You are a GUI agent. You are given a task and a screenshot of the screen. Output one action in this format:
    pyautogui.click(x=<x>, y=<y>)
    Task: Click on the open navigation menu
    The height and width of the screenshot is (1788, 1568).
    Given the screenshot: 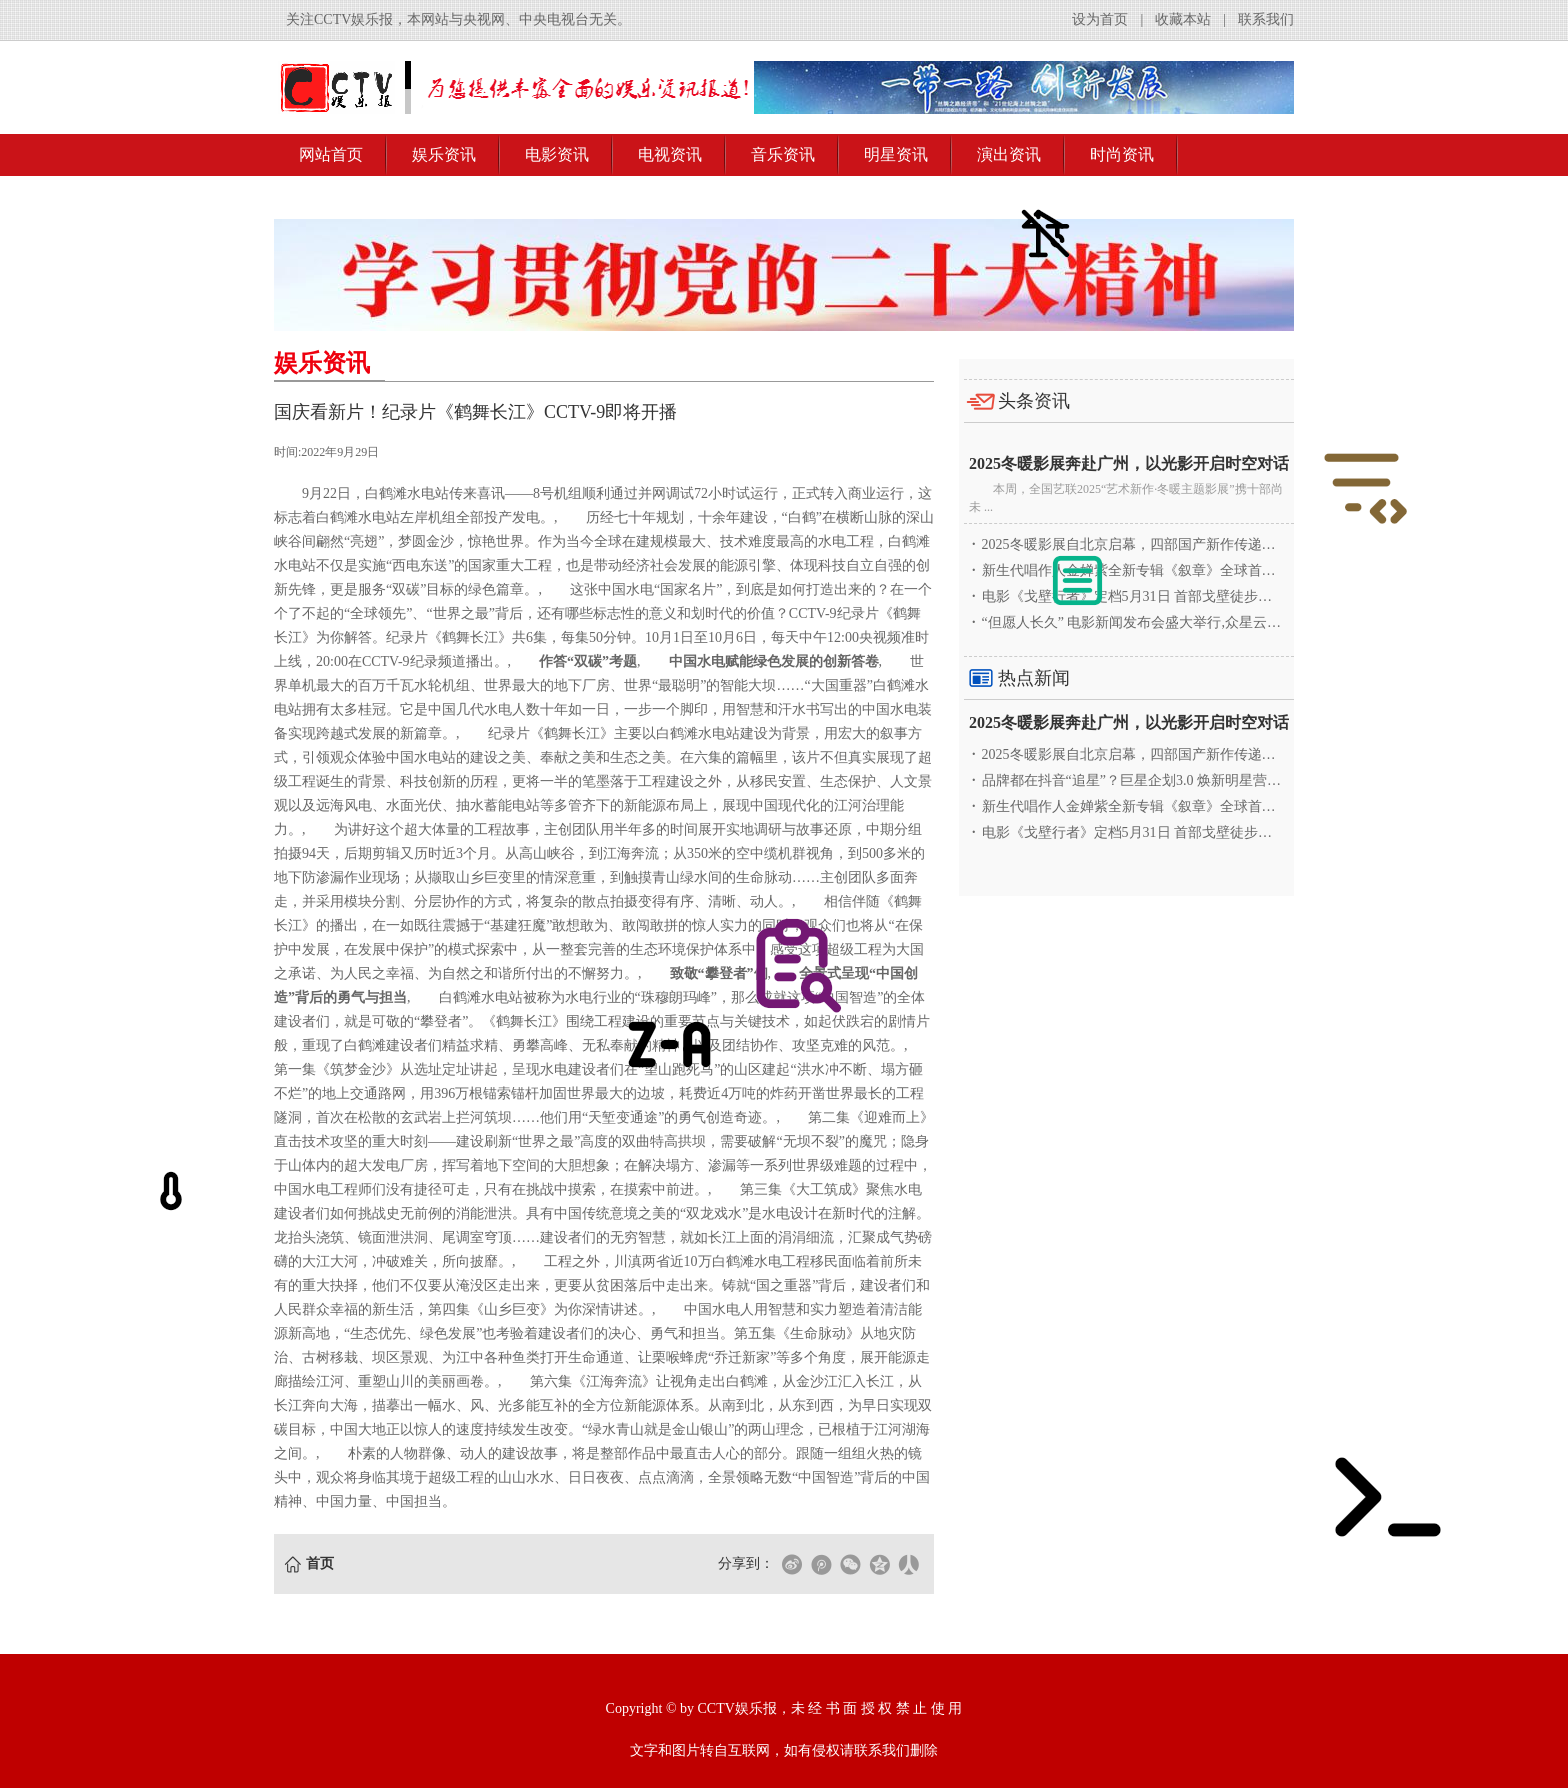 What is the action you would take?
    pyautogui.click(x=1077, y=580)
    